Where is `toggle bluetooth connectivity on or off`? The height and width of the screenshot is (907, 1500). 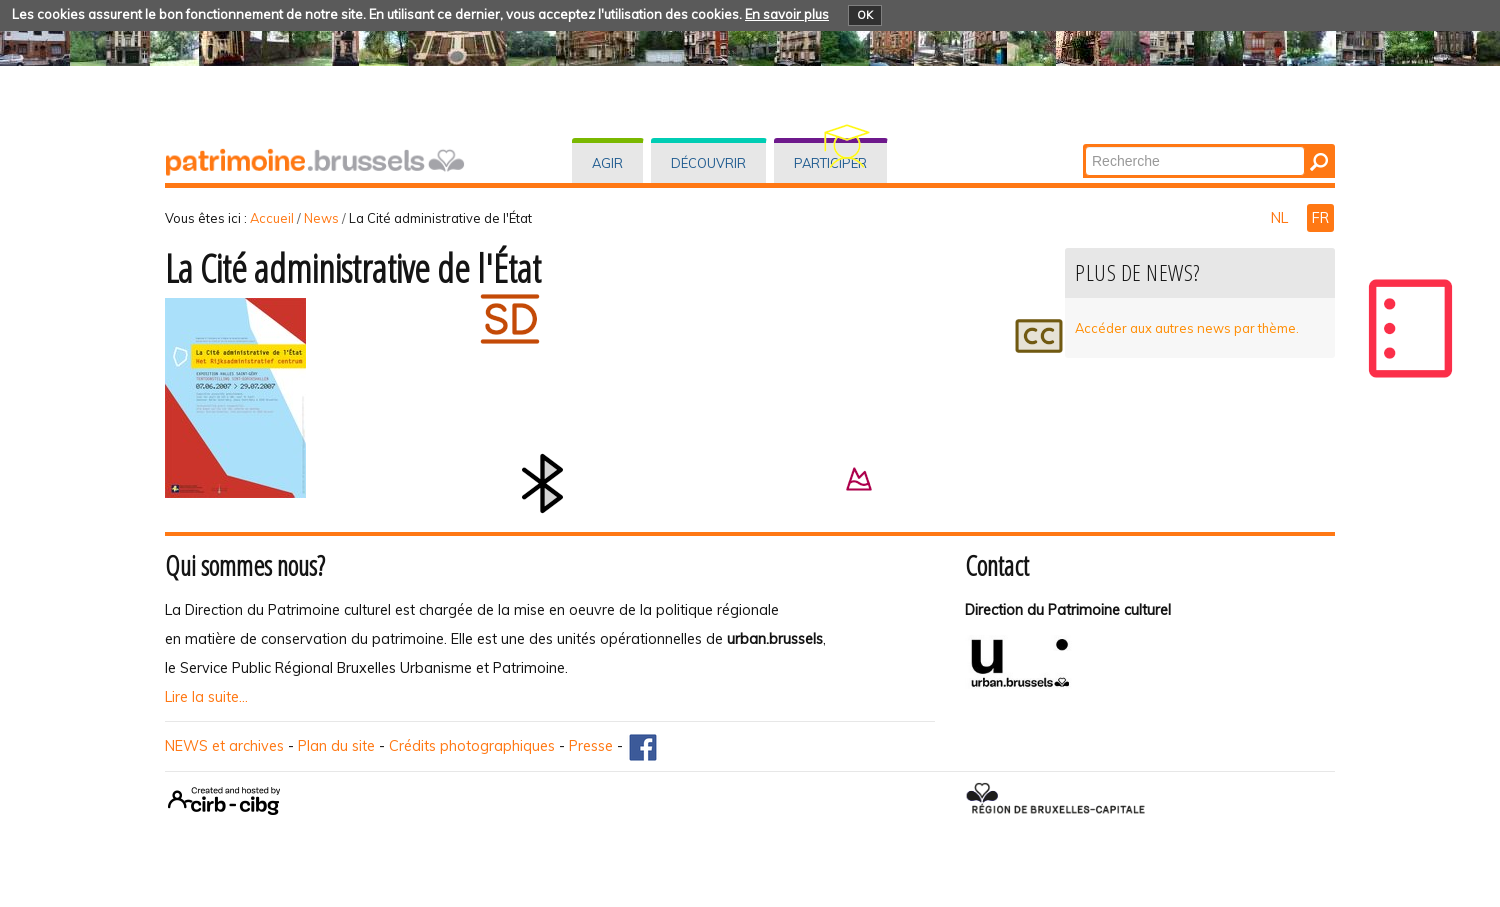
toggle bluetooth connectivity on or off is located at coordinates (542, 483).